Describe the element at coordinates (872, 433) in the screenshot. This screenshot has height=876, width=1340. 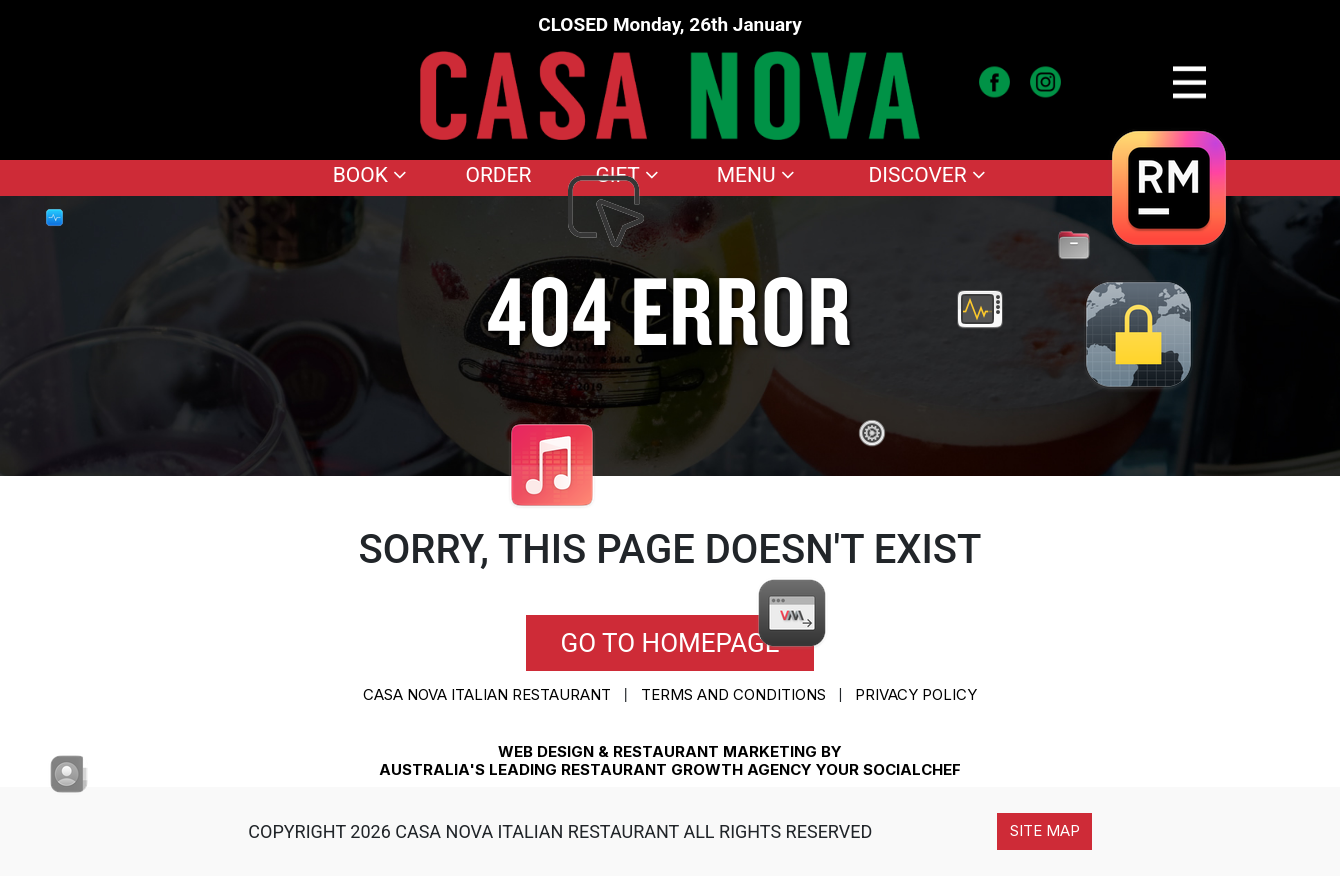
I see `open system preferences` at that location.